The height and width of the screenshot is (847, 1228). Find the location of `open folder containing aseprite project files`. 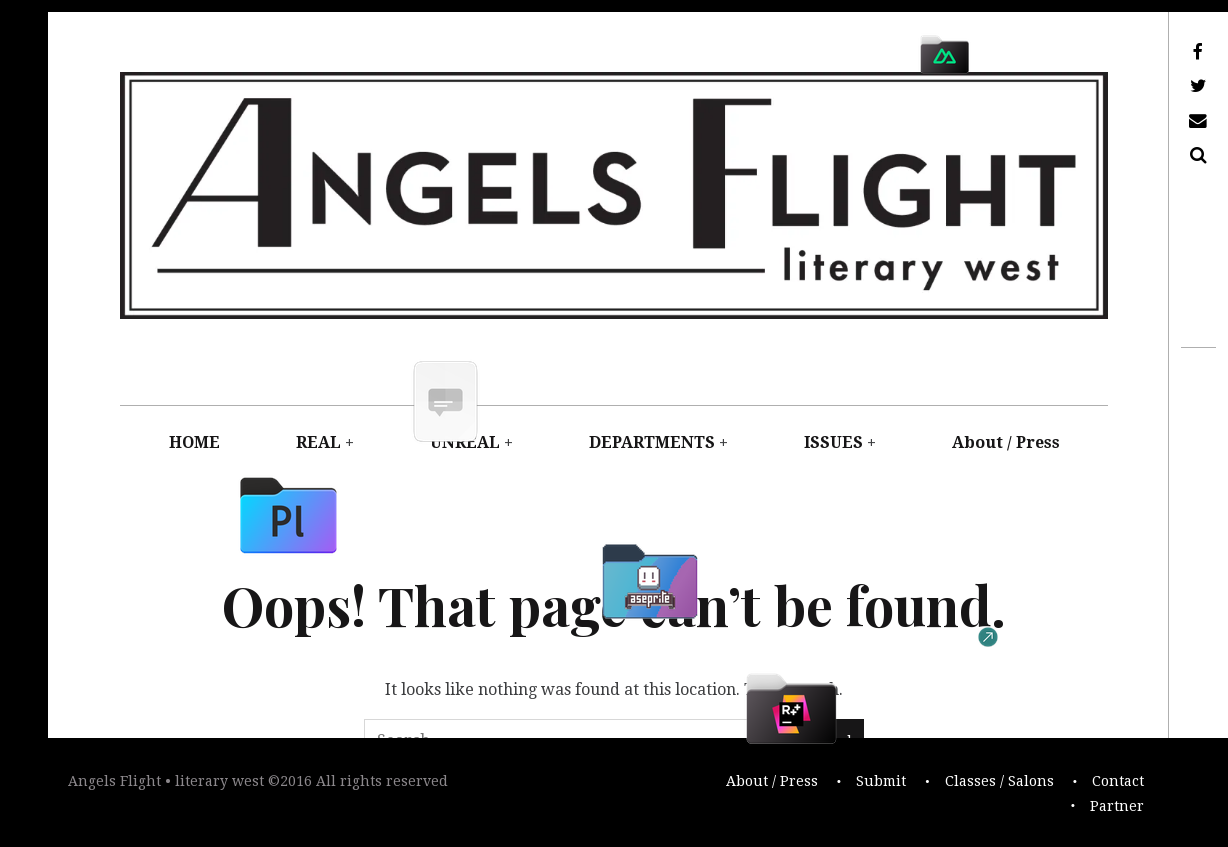

open folder containing aseprite project files is located at coordinates (650, 584).